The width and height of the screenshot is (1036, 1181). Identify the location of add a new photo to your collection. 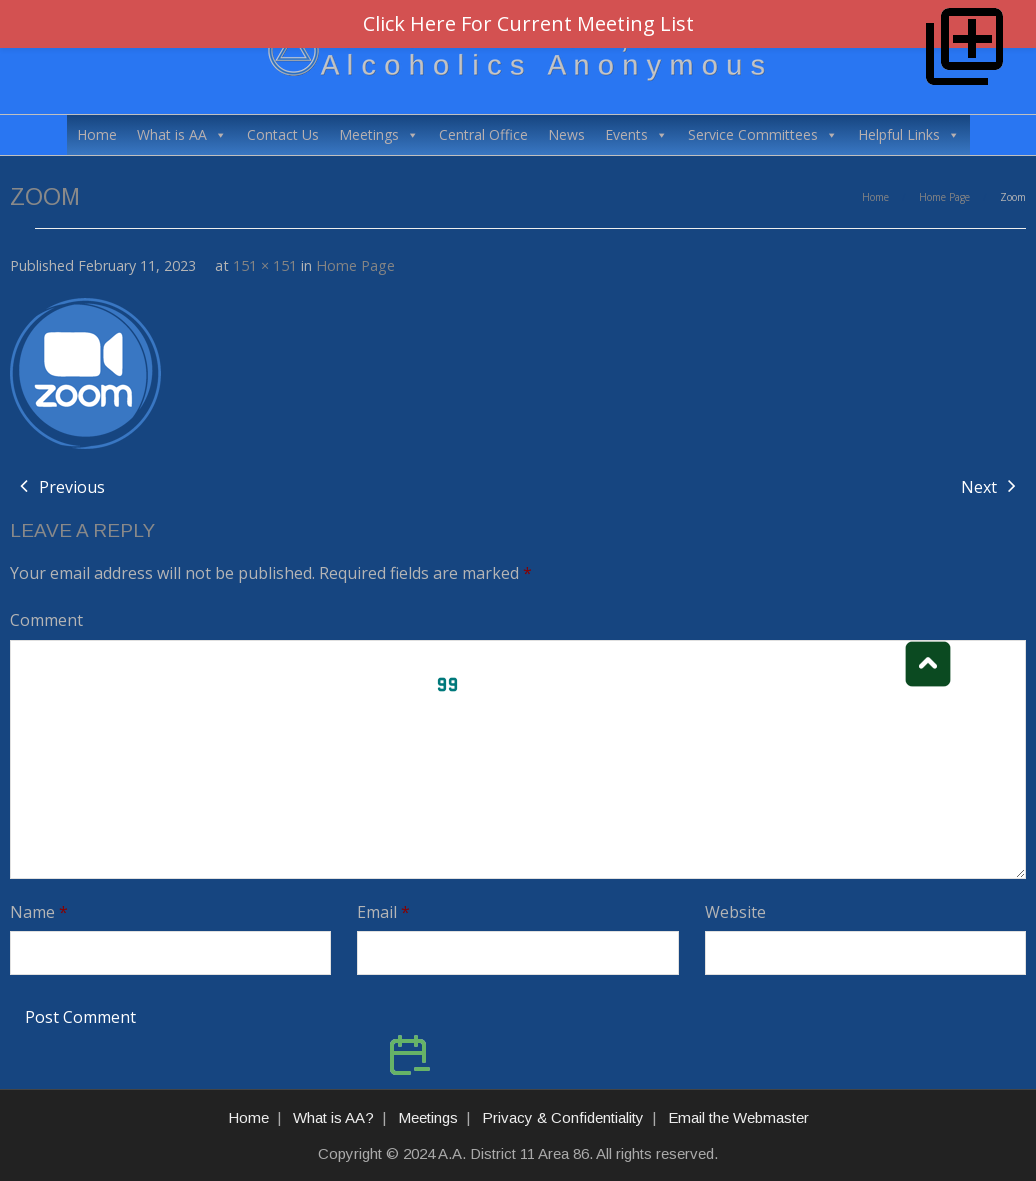
(964, 46).